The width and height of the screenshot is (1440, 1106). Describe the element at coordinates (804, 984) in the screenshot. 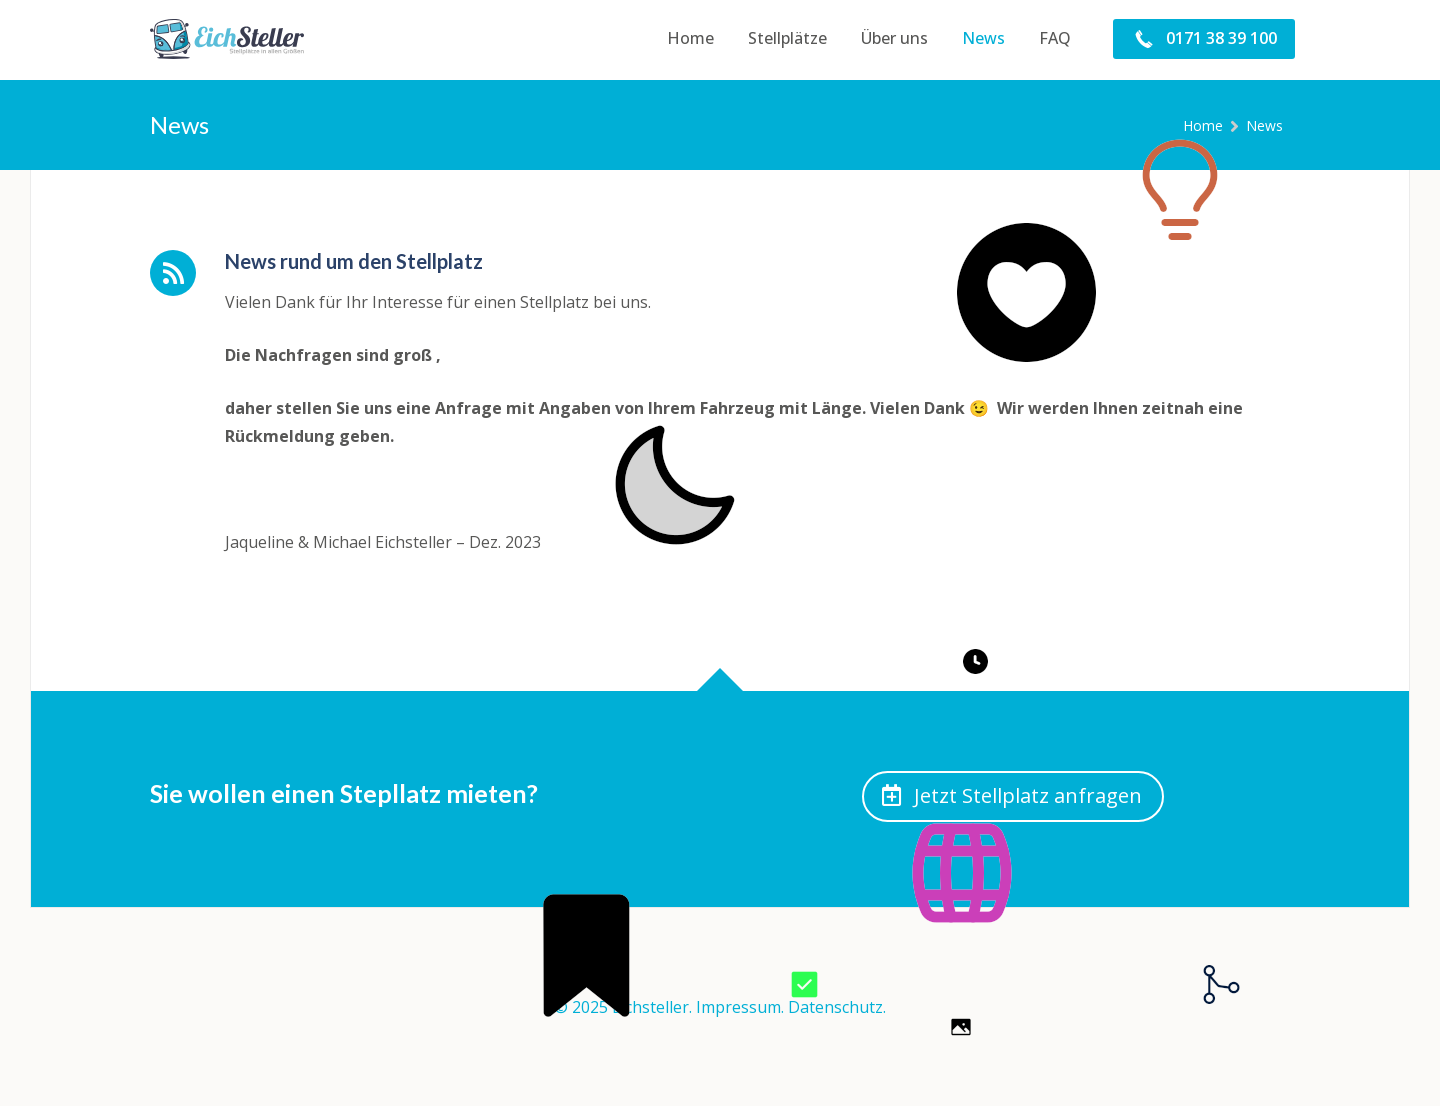

I see `a selected or checked item` at that location.